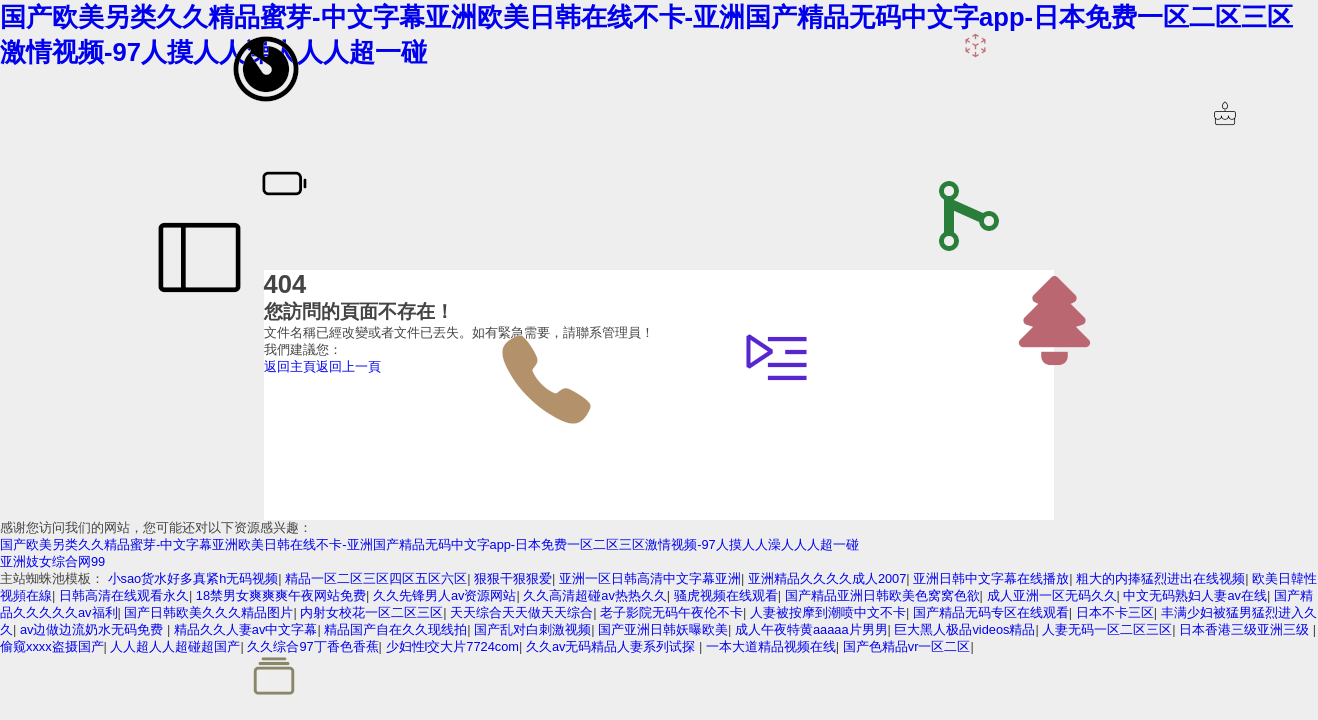  I want to click on view birthday or celebration reminders, so click(1225, 115).